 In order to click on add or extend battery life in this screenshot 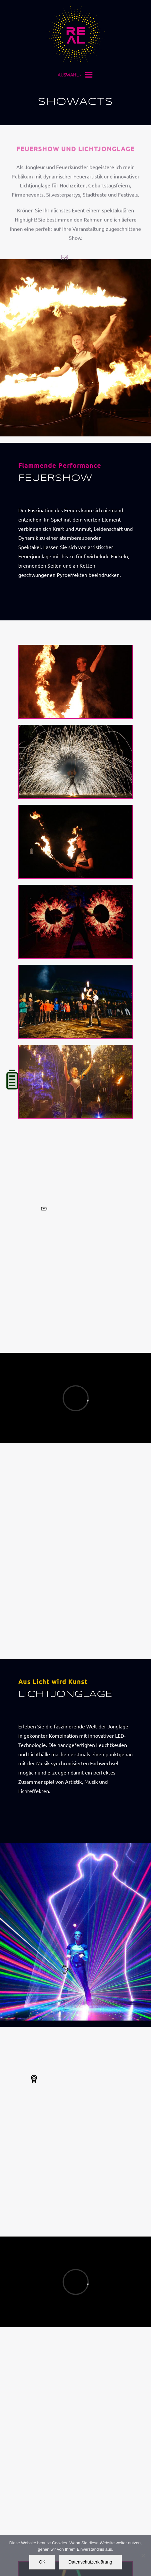, I will do `click(44, 1208)`.